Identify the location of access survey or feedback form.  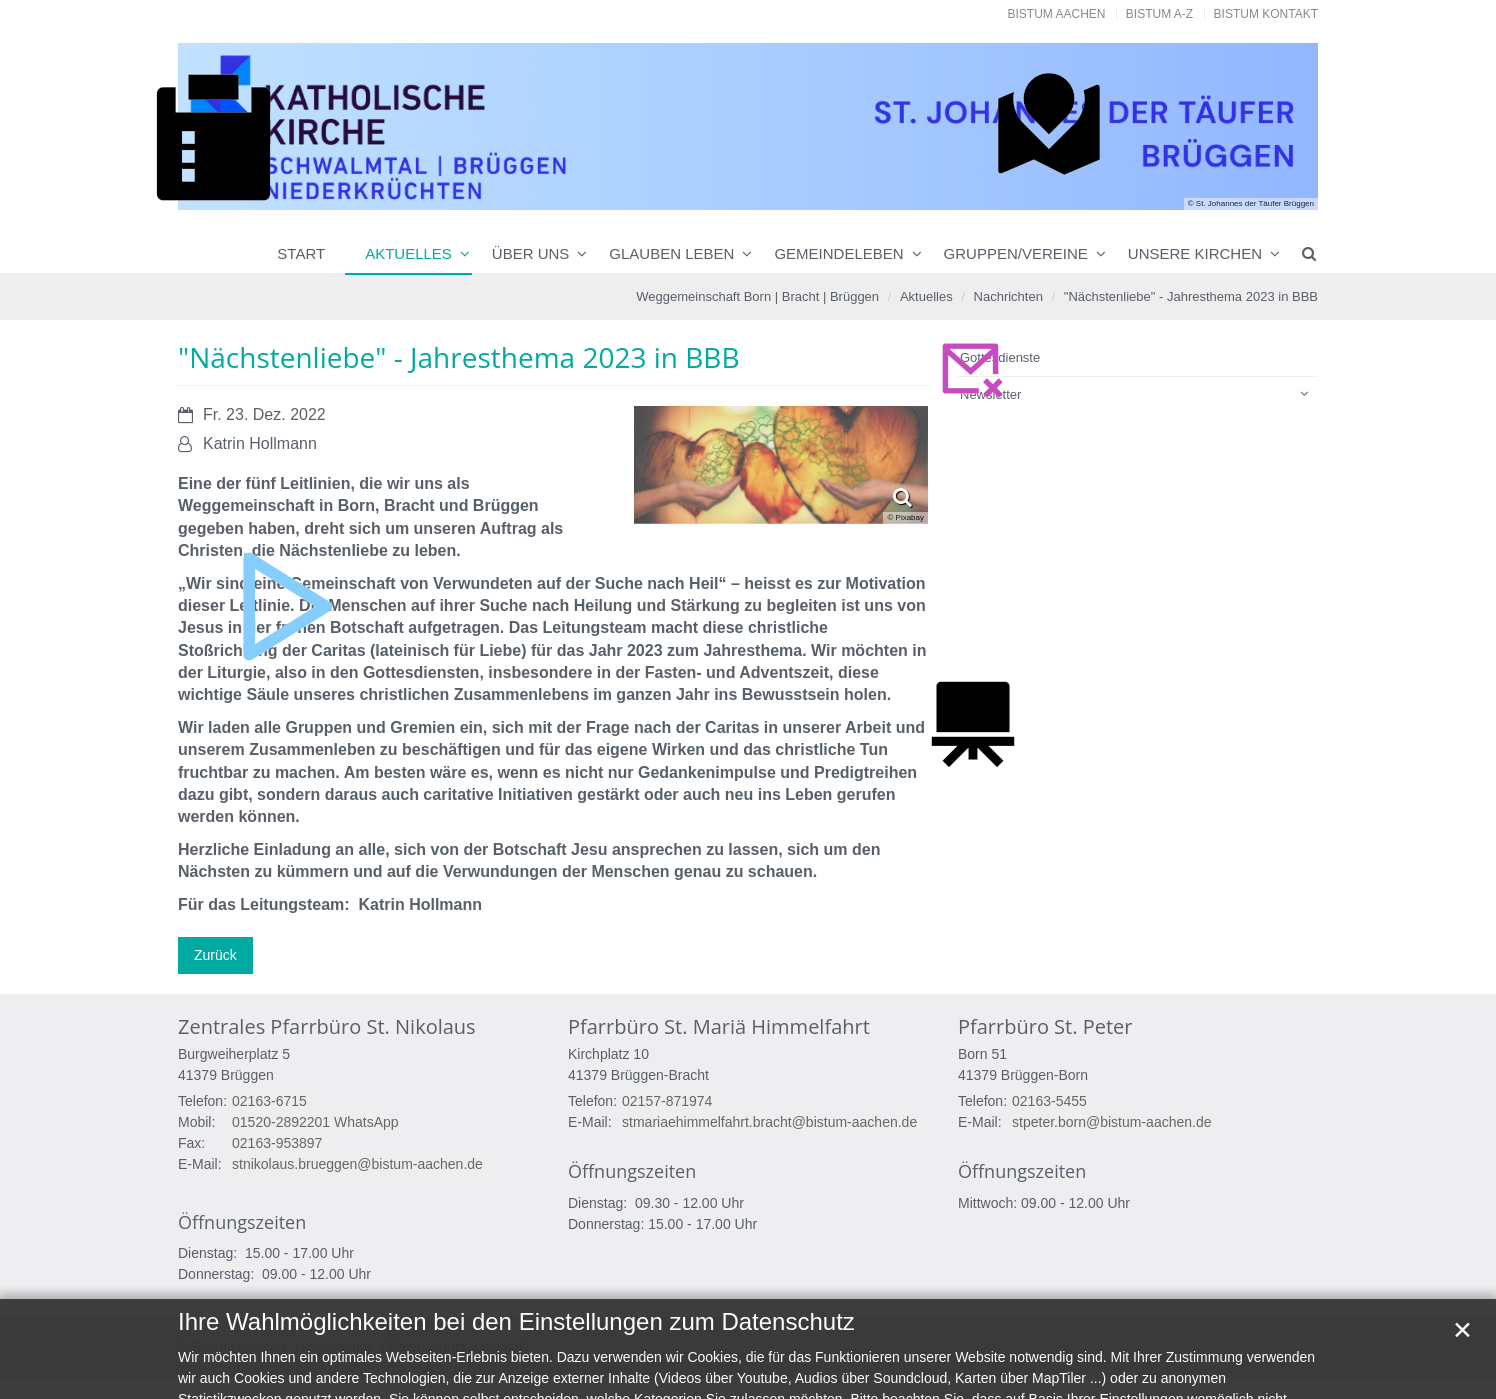
(213, 137).